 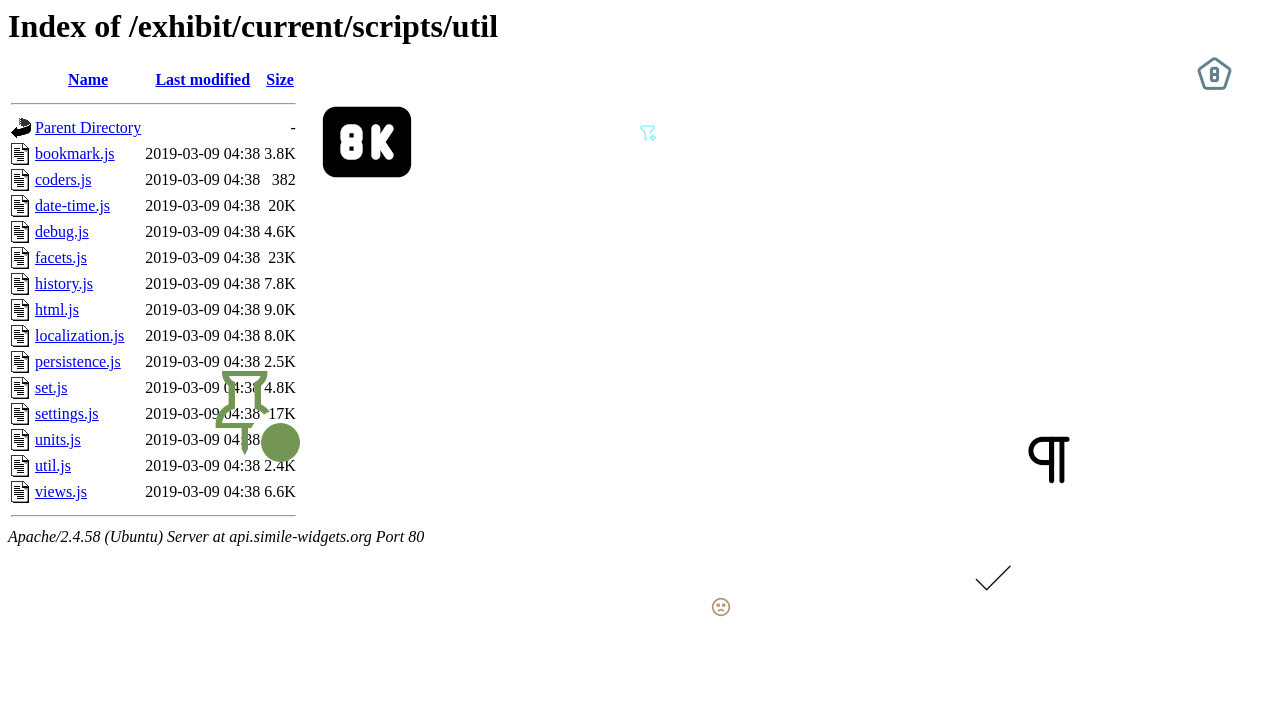 What do you see at coordinates (721, 607) in the screenshot?
I see `indicates an error or system failure` at bounding box center [721, 607].